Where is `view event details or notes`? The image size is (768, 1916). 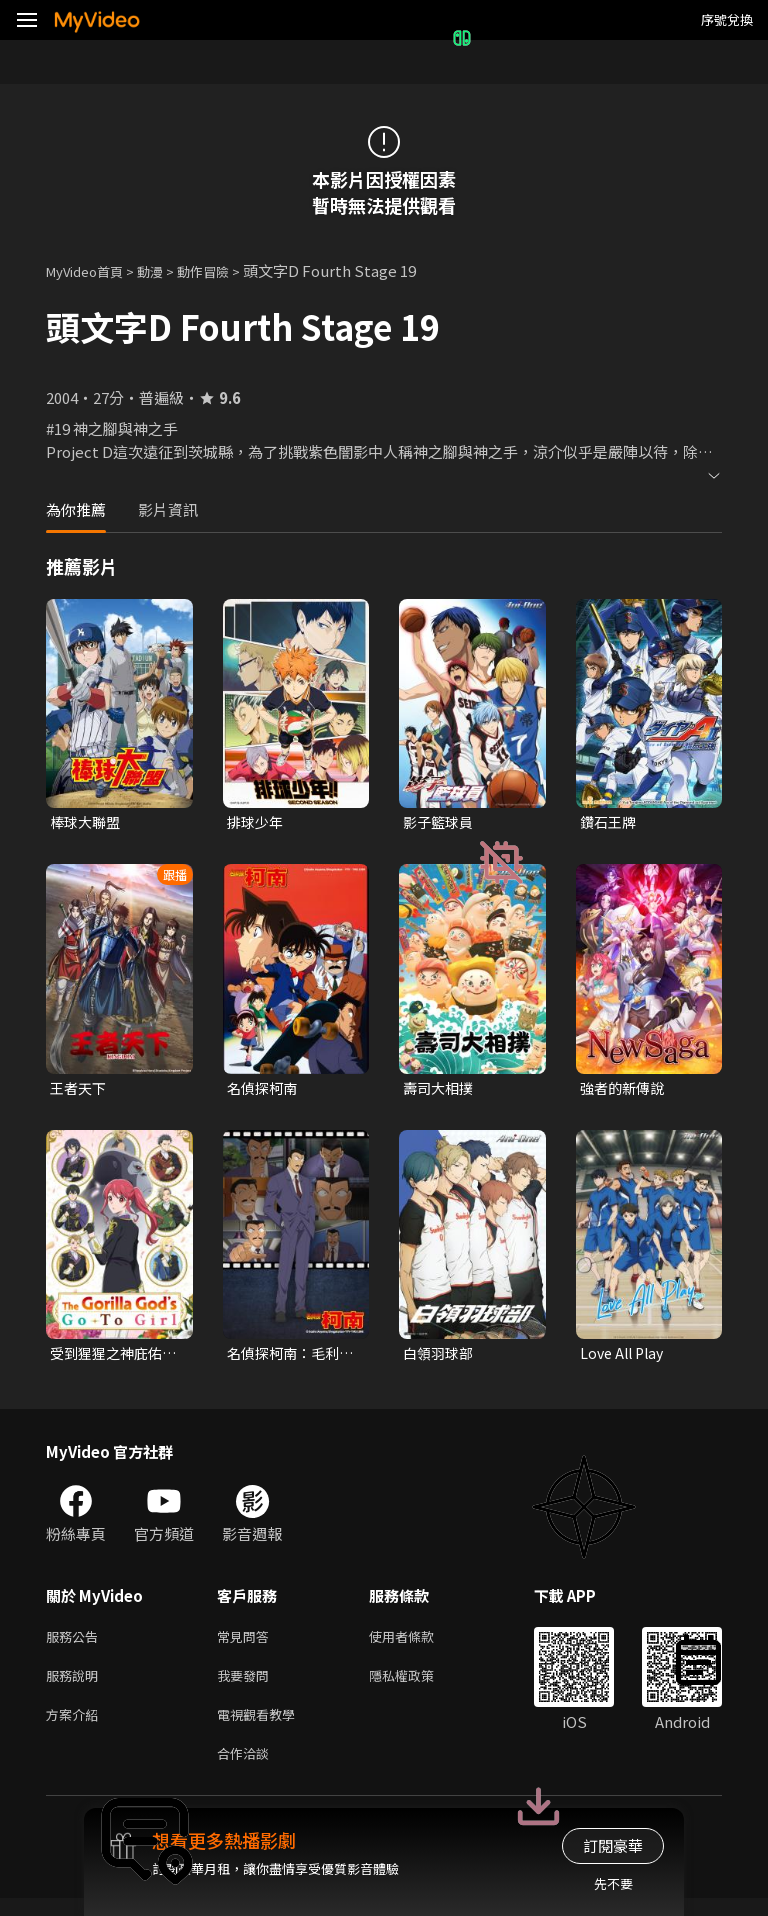
view event details or notes is located at coordinates (698, 1662).